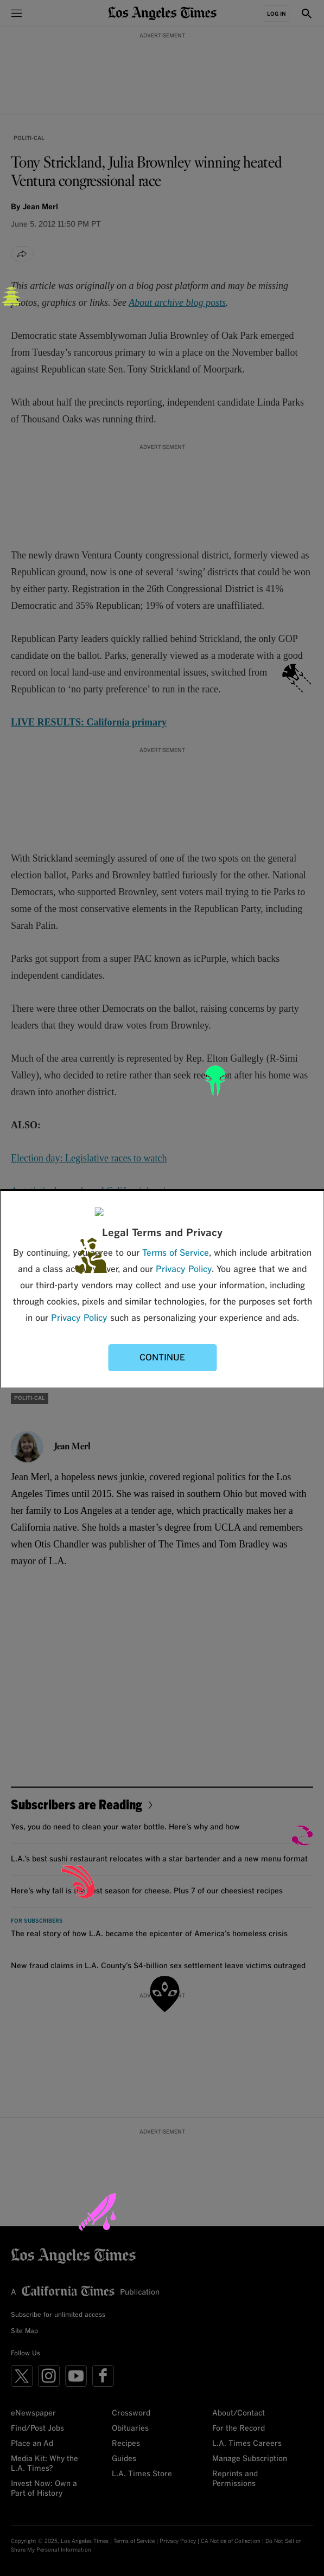 This screenshot has width=324, height=2576. I want to click on alien or extraterrestrial enemy indicator, so click(215, 1081).